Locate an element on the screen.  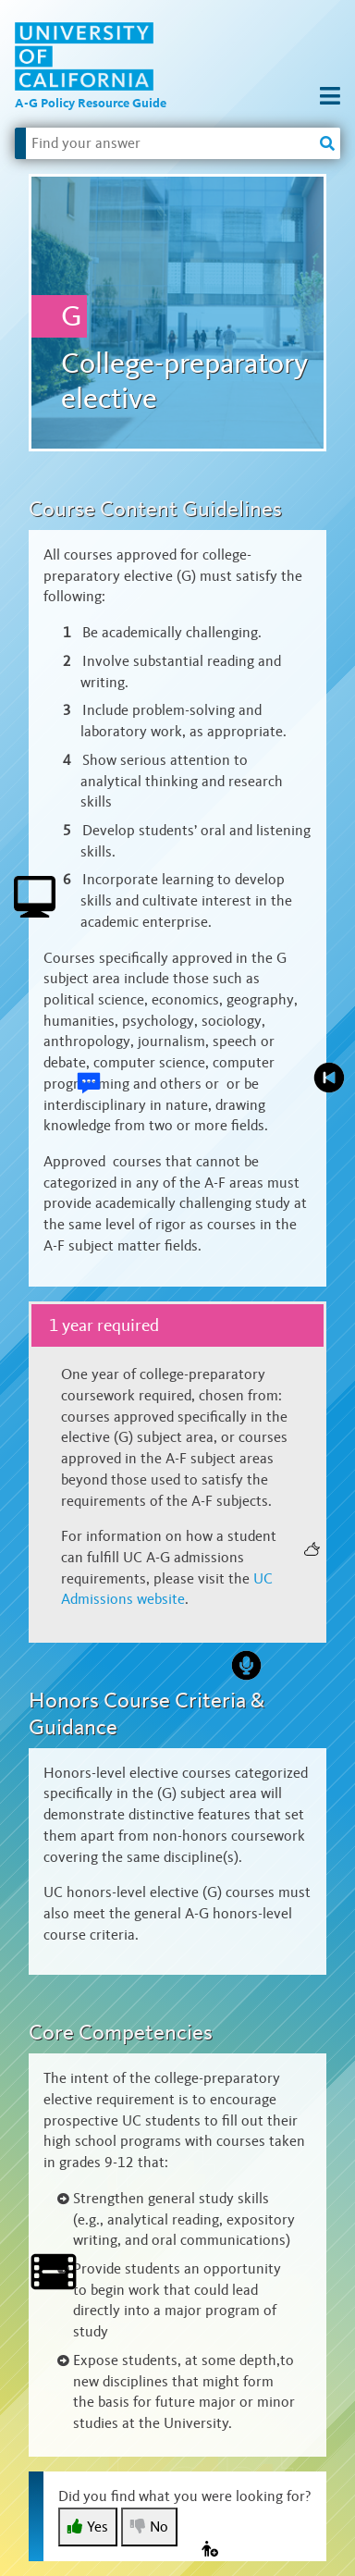
access video or movie content is located at coordinates (54, 2272).